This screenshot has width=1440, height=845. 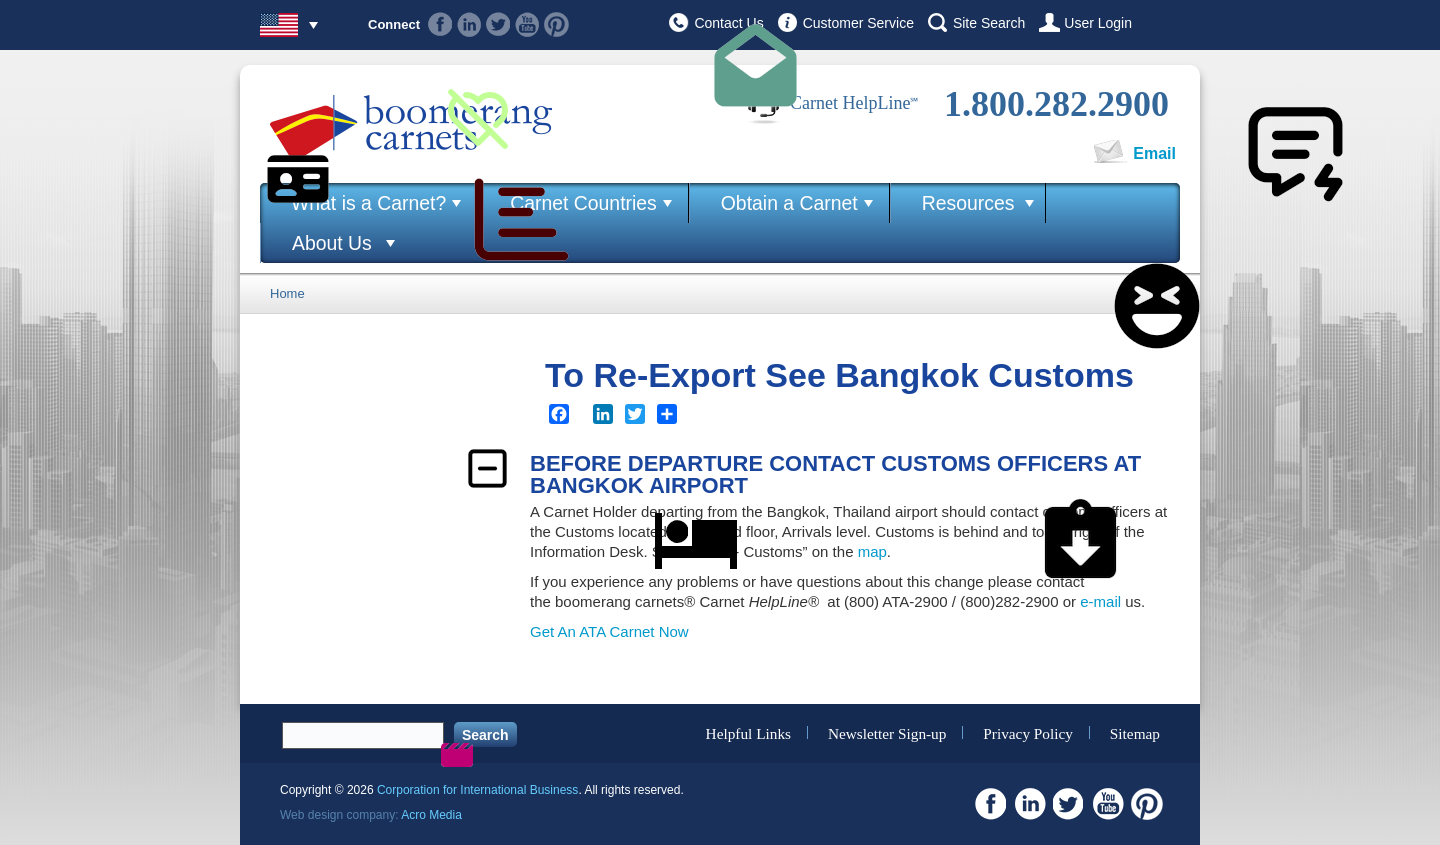 What do you see at coordinates (755, 70) in the screenshot?
I see `view an opened or read email` at bounding box center [755, 70].